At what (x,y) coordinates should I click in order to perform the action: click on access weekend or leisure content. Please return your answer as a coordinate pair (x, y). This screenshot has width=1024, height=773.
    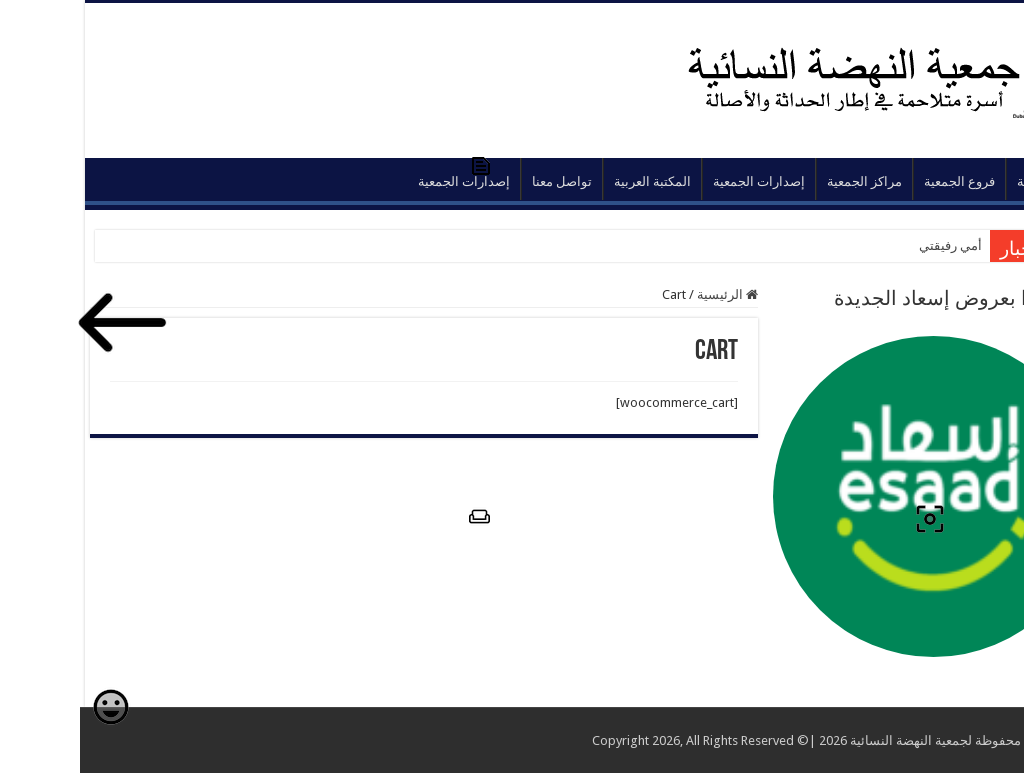
    Looking at the image, I should click on (479, 516).